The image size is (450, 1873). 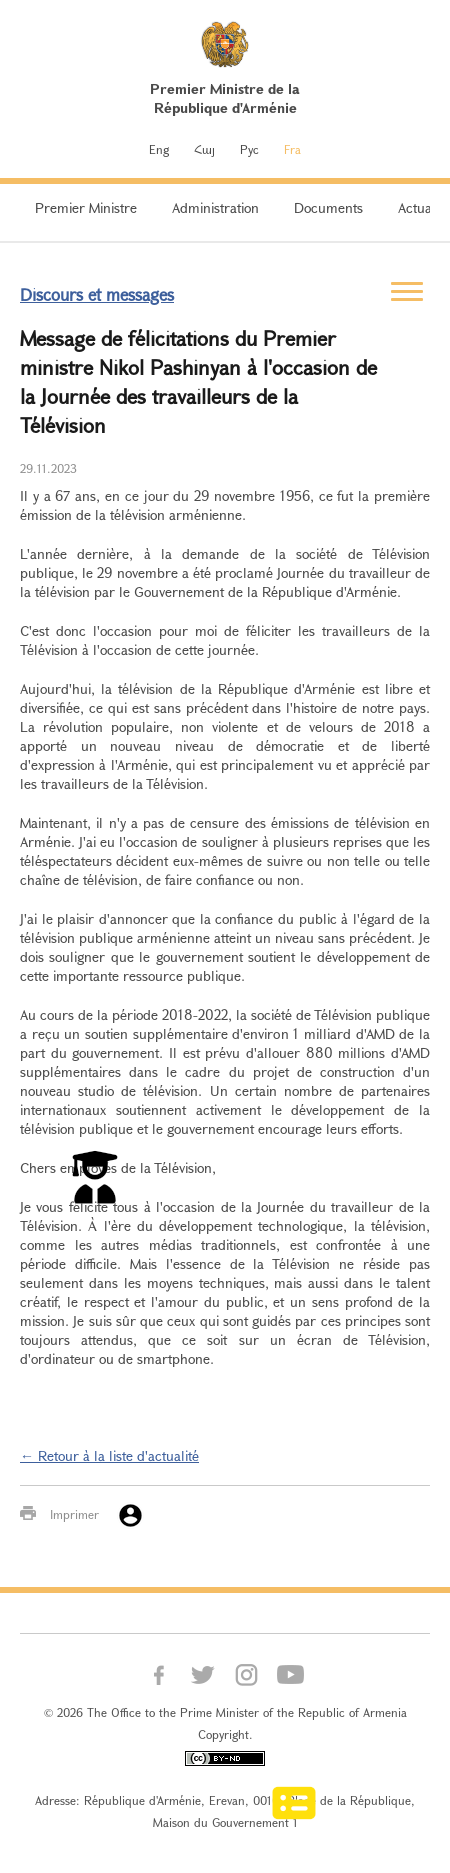 What do you see at coordinates (130, 1515) in the screenshot?
I see `access your profile or account settings` at bounding box center [130, 1515].